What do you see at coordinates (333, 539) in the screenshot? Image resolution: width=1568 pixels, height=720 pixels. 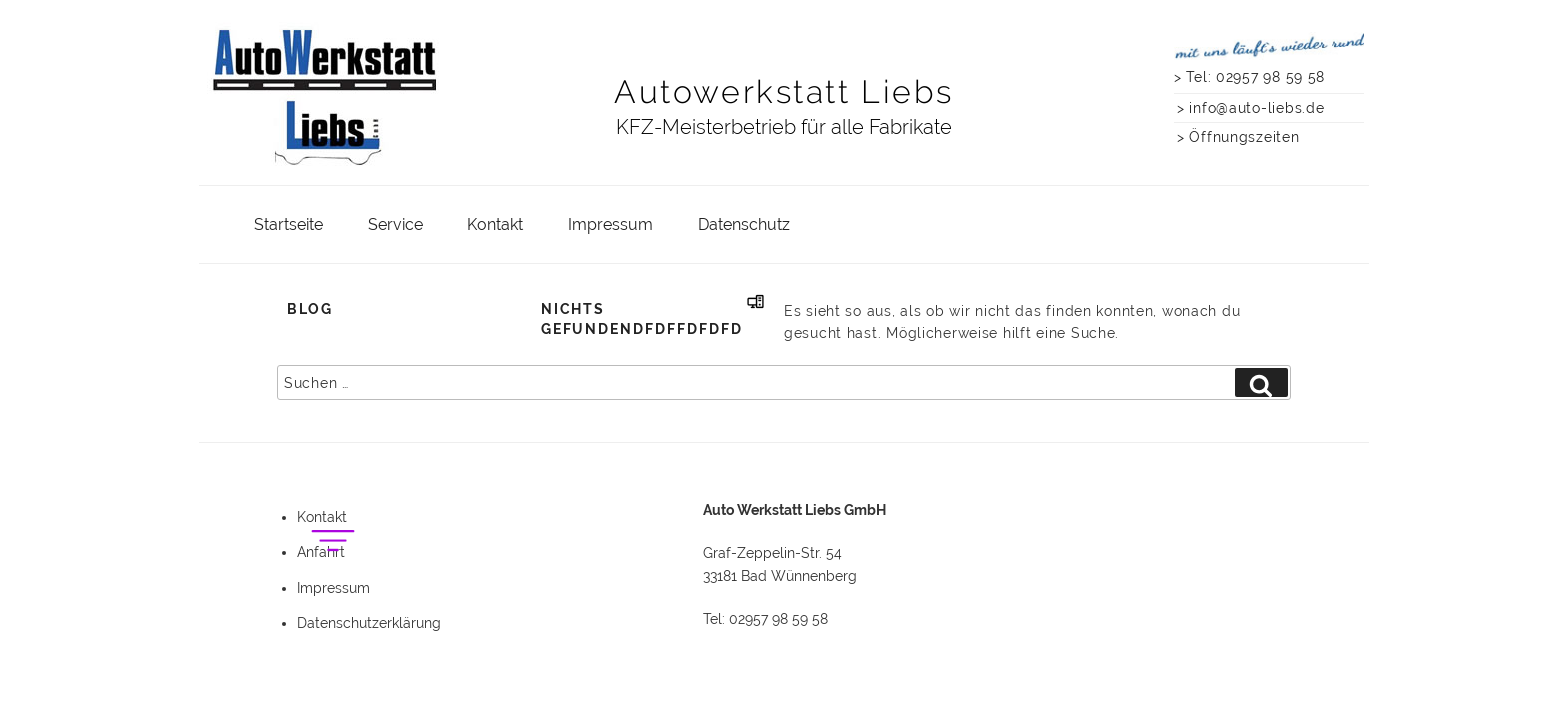 I see `filter or sort content` at bounding box center [333, 539].